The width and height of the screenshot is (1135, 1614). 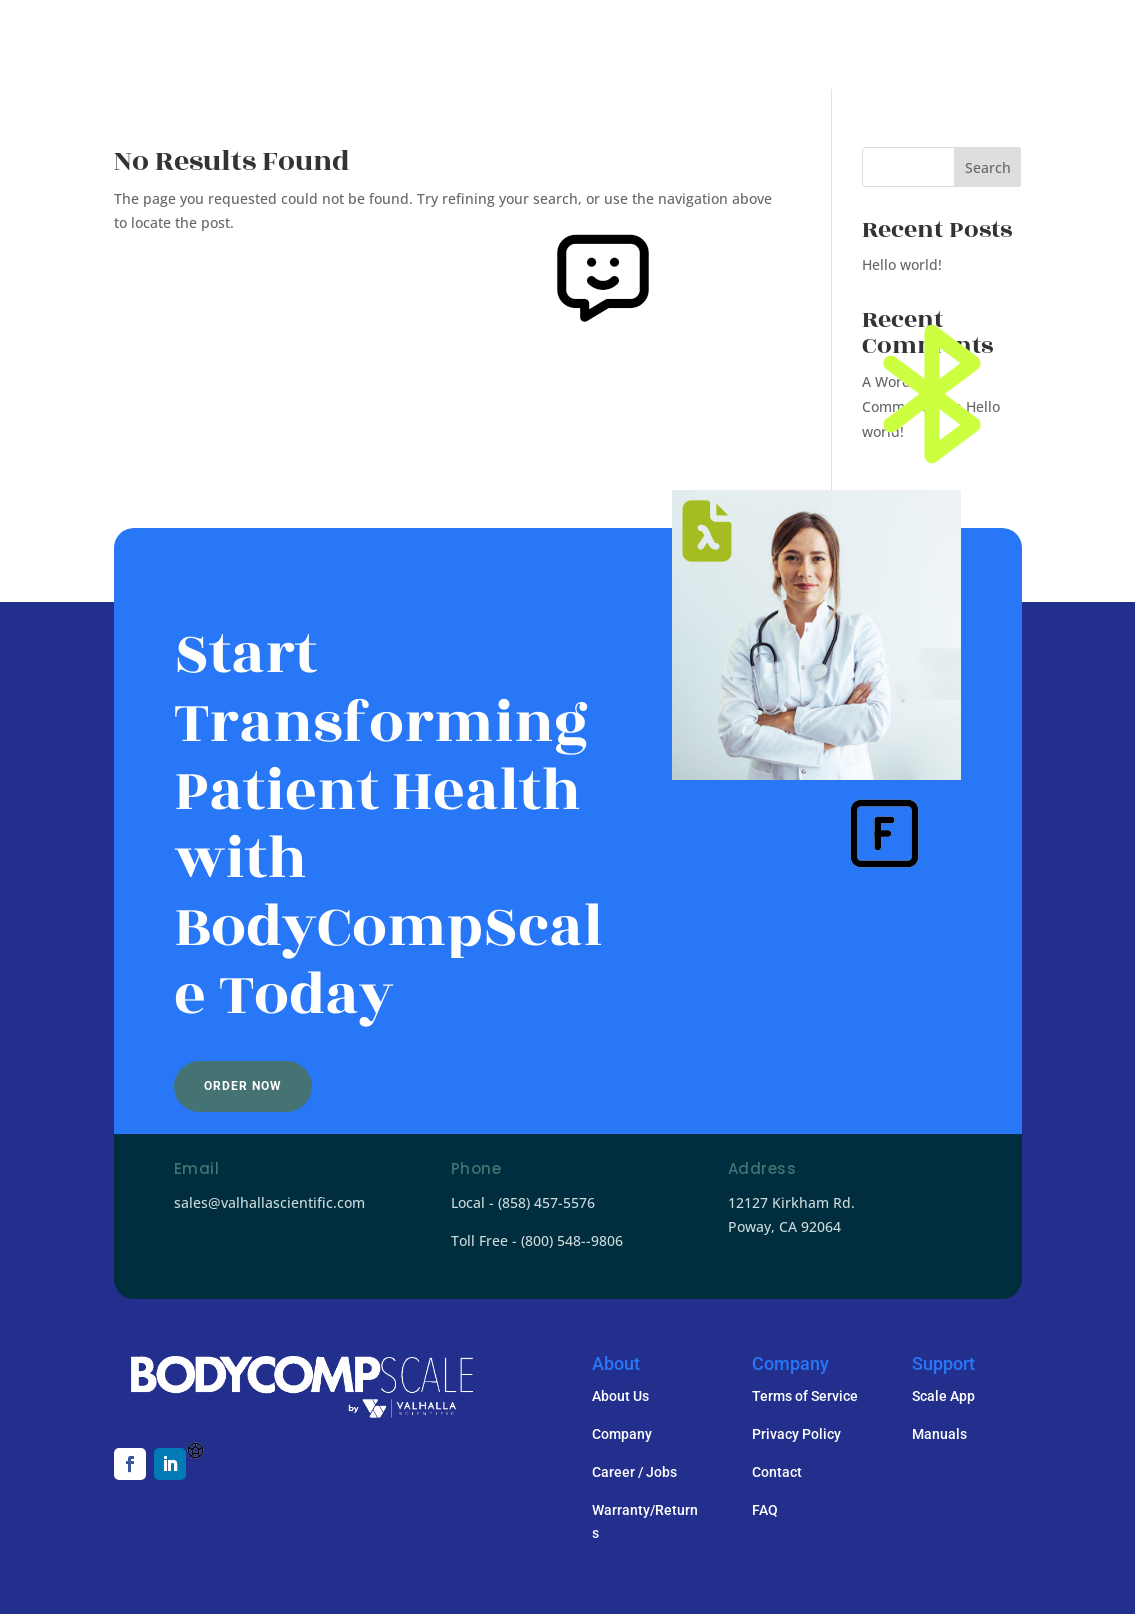 I want to click on facebook app or social media shortcut, so click(x=884, y=833).